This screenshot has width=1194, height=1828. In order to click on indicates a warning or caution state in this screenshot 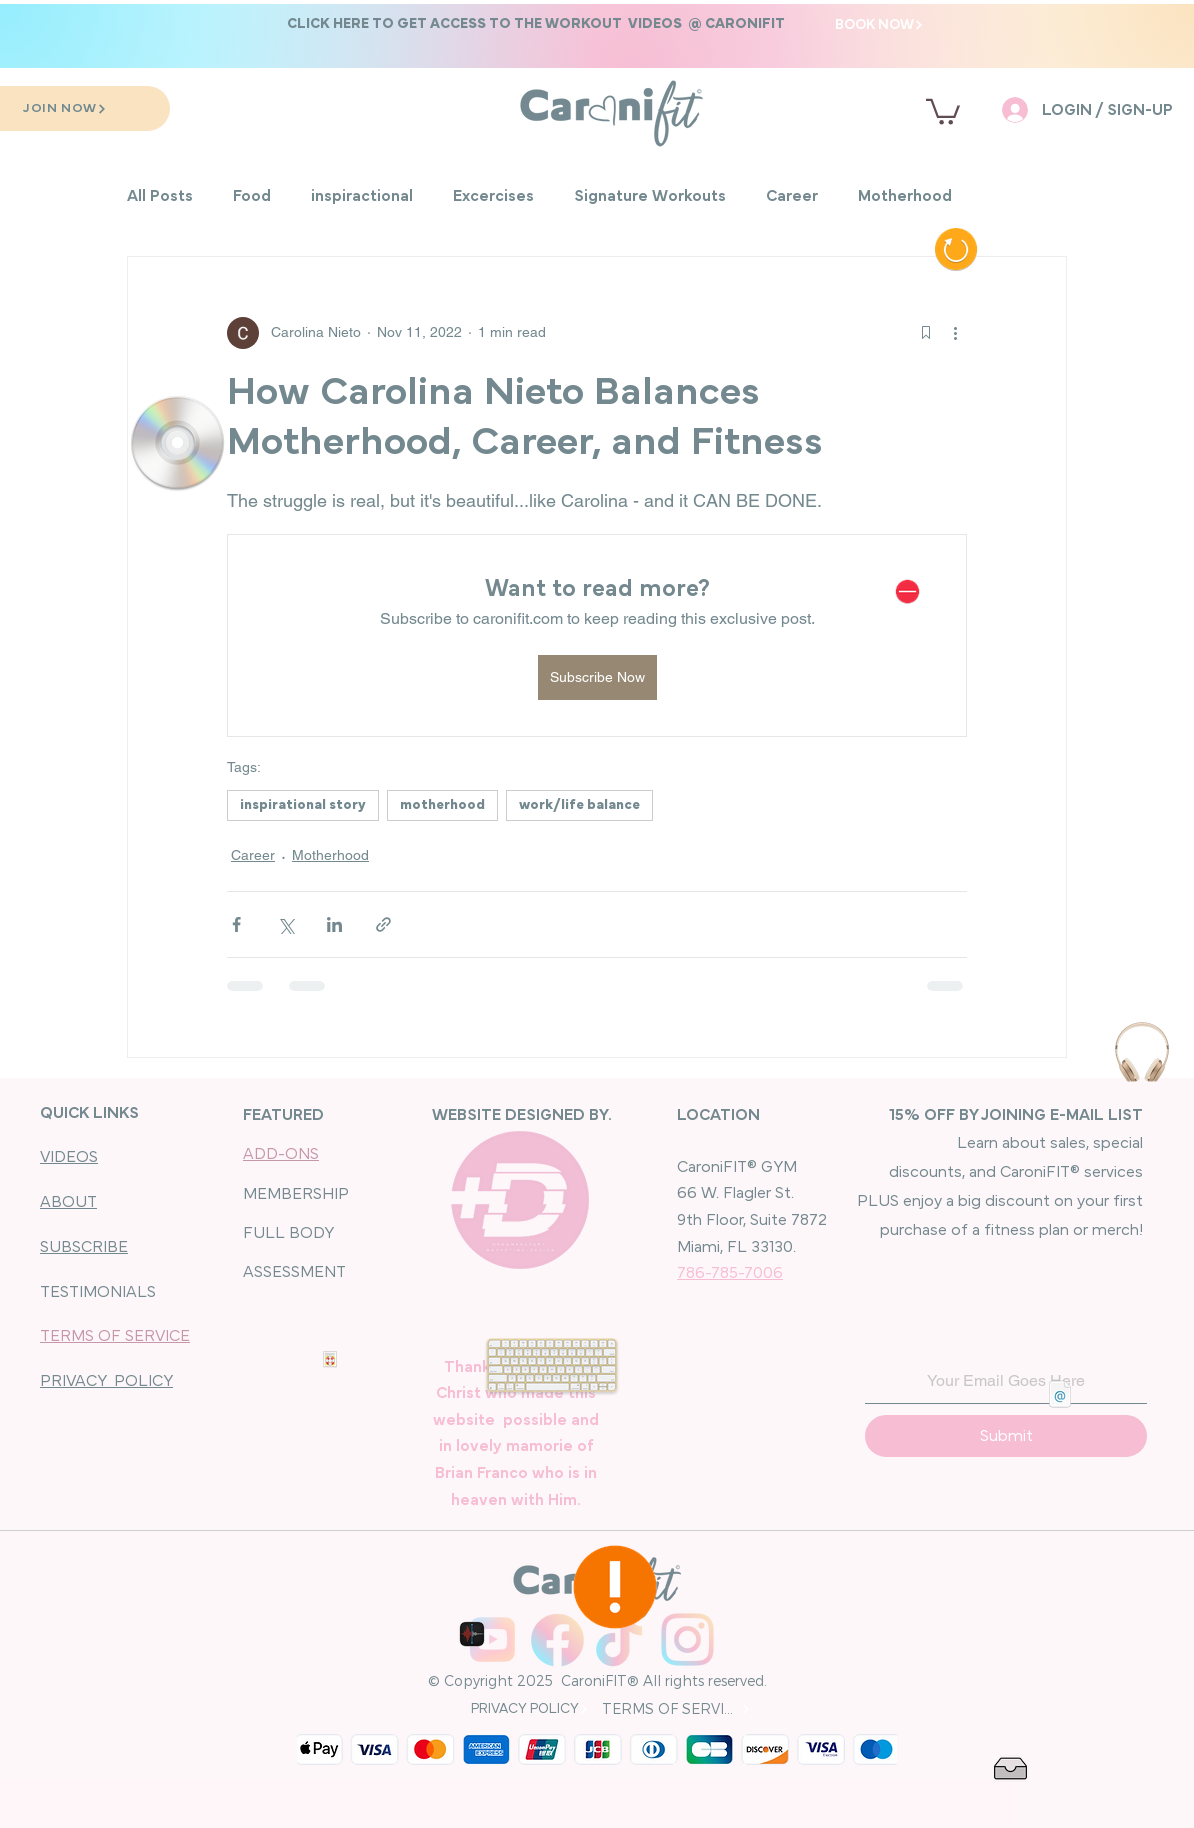, I will do `click(615, 1587)`.